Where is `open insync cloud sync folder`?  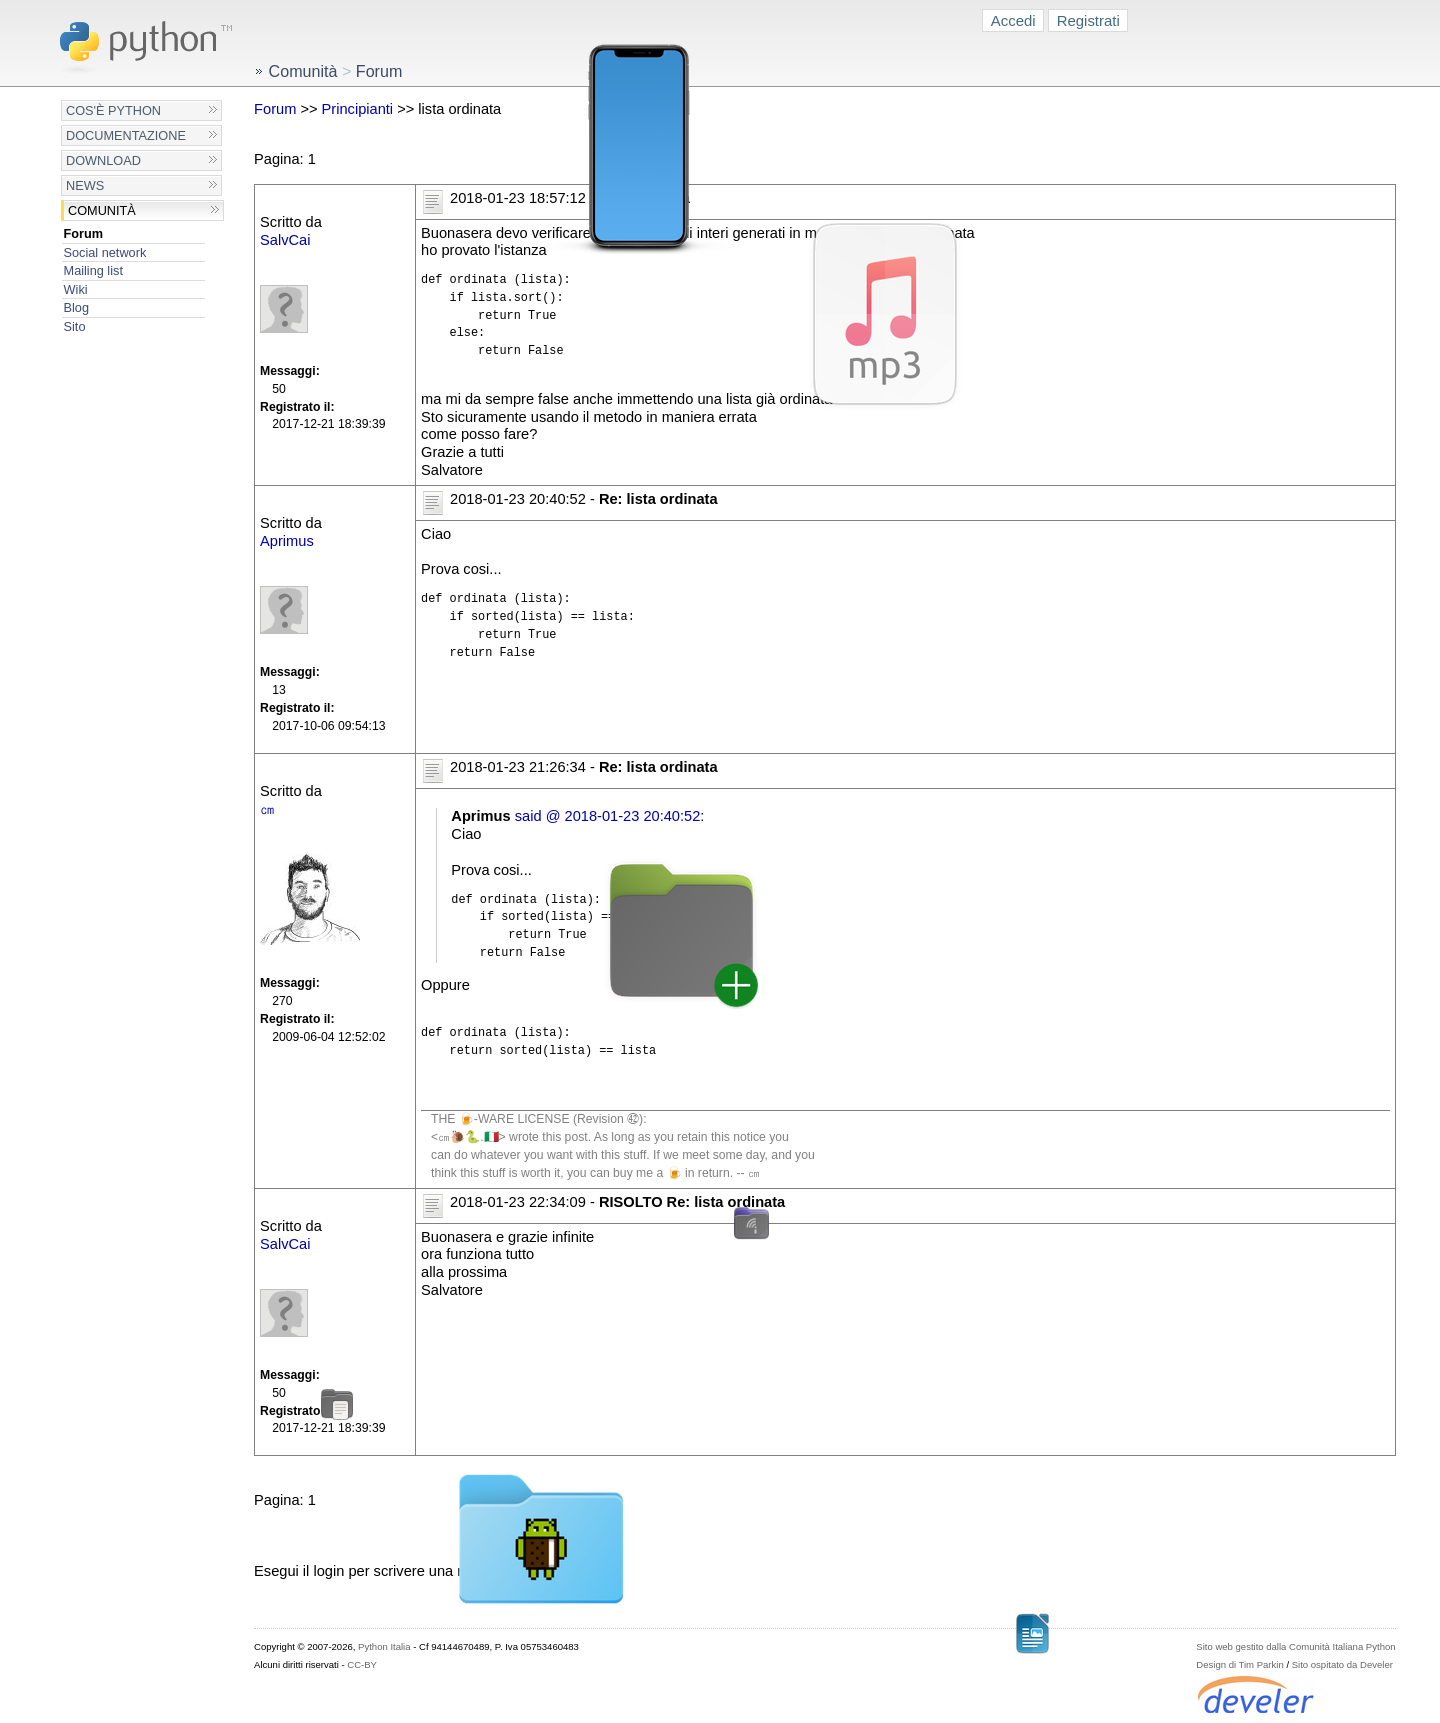
open insync cloud sync folder is located at coordinates (751, 1222).